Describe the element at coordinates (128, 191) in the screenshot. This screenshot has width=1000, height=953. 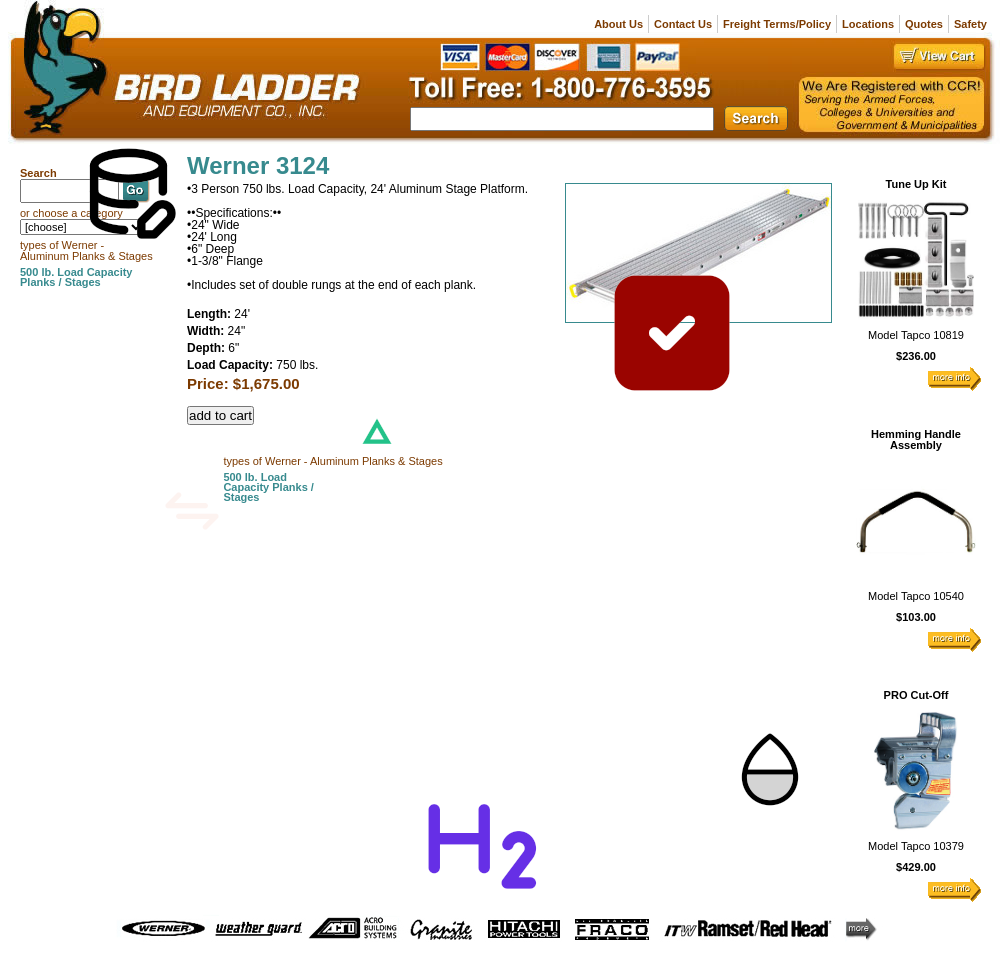
I see `edit database settings or content` at that location.